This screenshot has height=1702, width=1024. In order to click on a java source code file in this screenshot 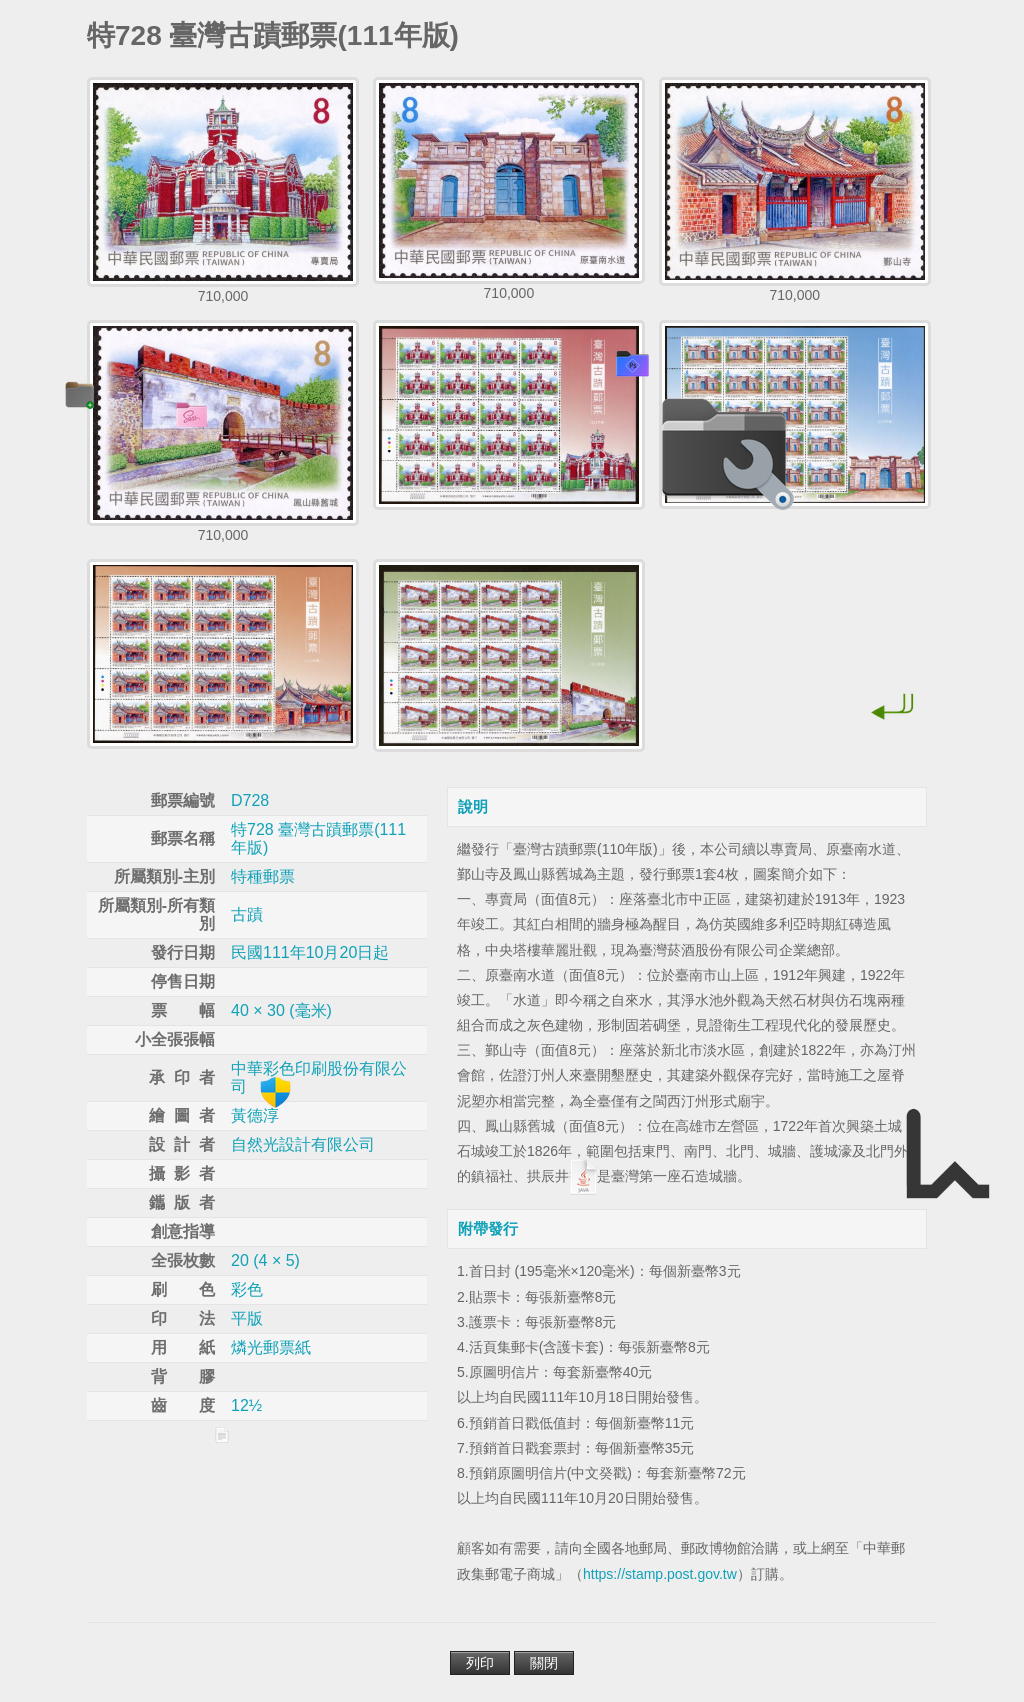, I will do `click(583, 1177)`.